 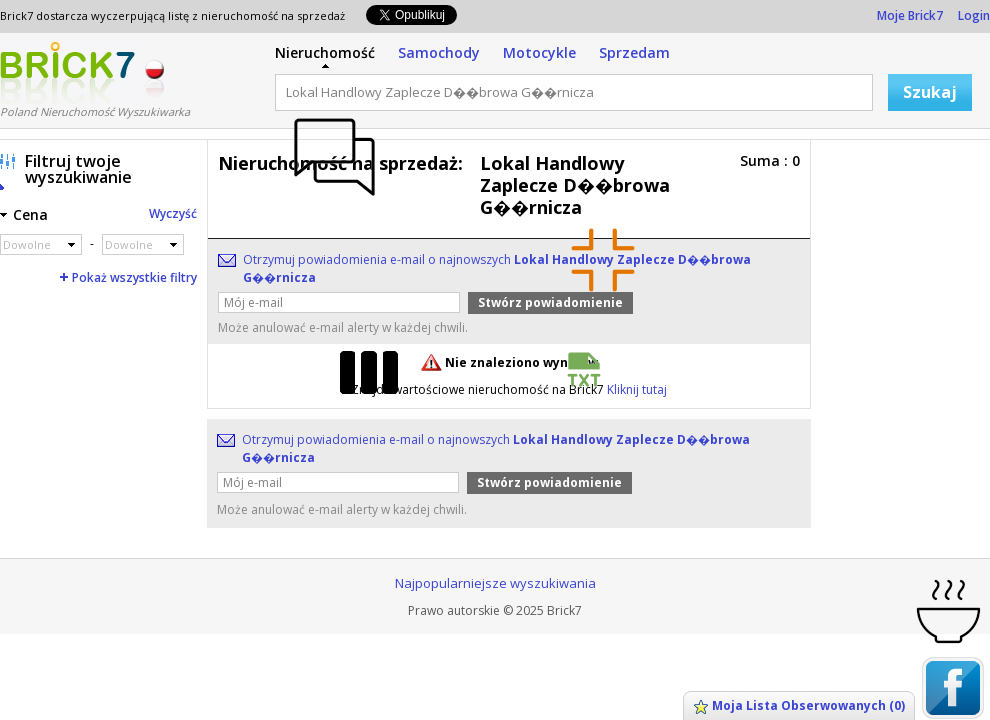 What do you see at coordinates (370, 372) in the screenshot?
I see `switch to week view in calendar` at bounding box center [370, 372].